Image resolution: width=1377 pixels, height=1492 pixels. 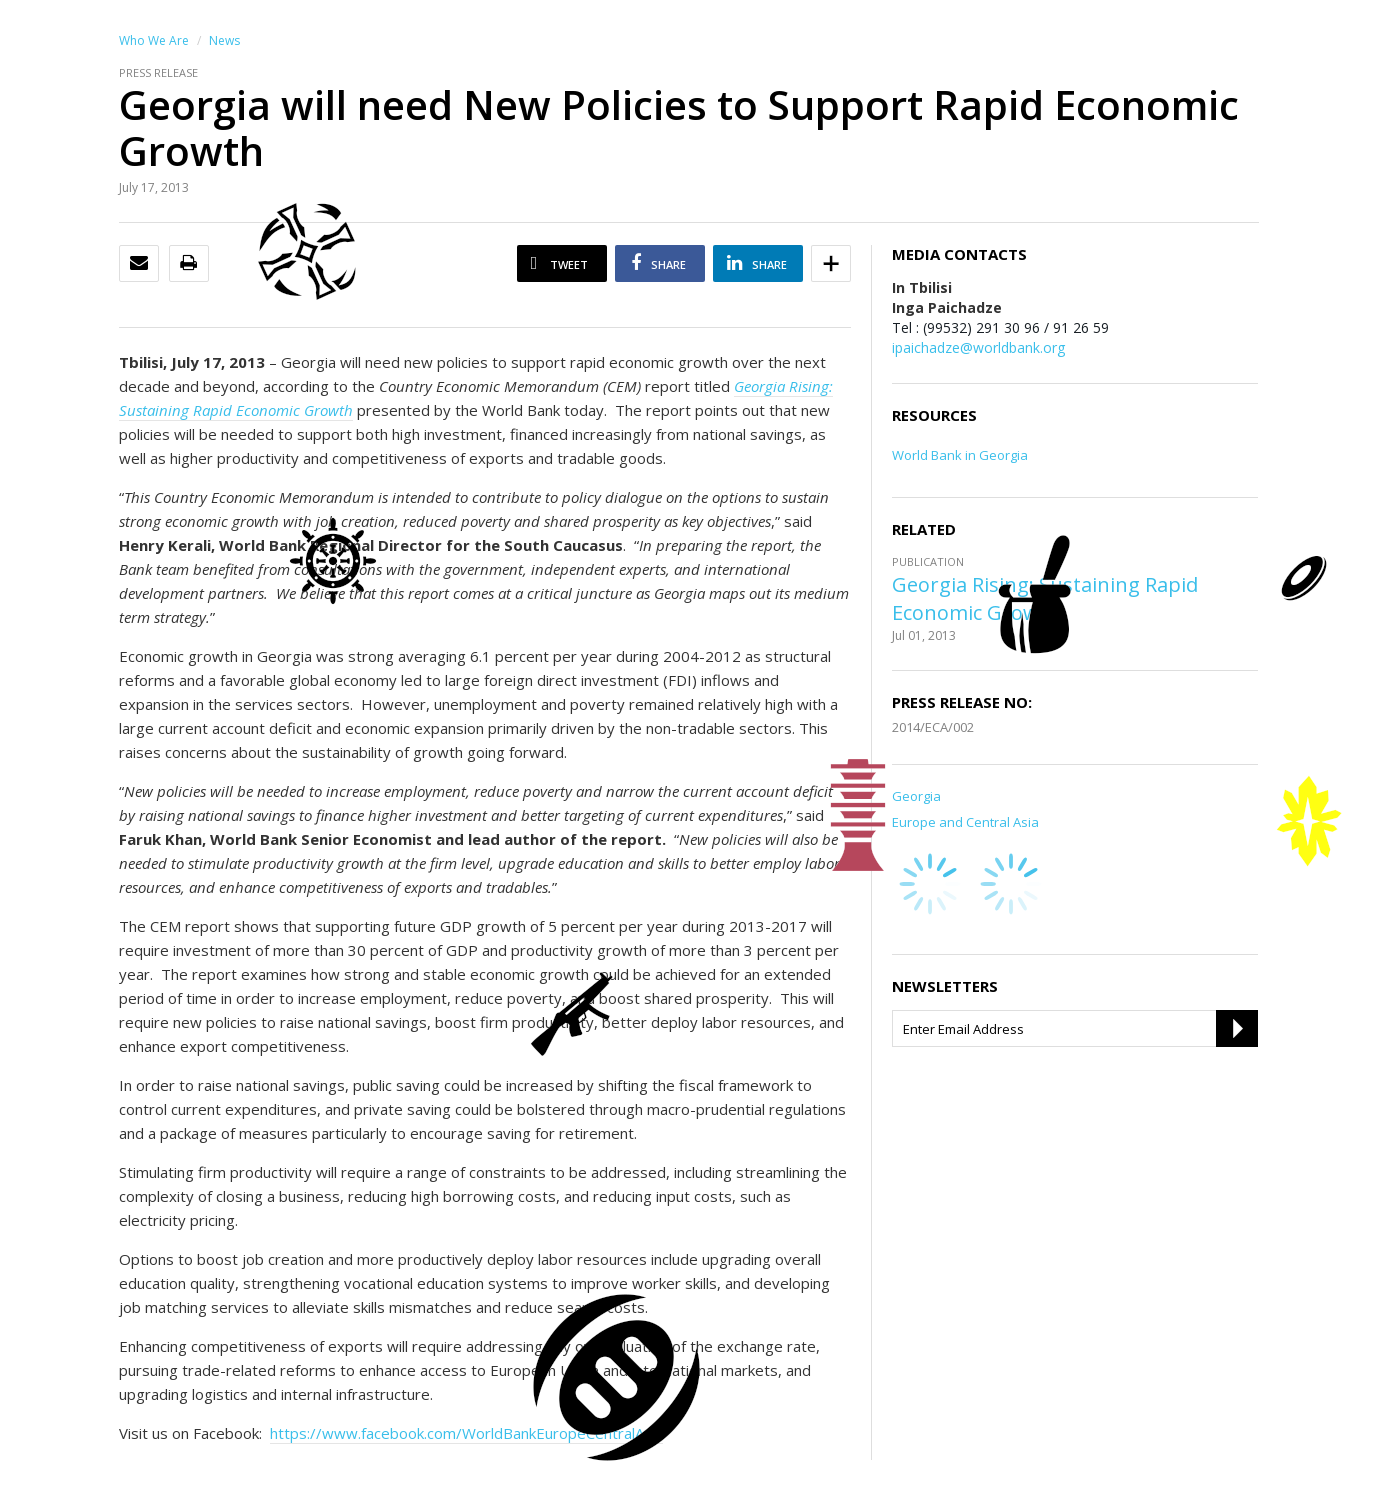 I want to click on navigate to sailing or nautical settings, so click(x=333, y=561).